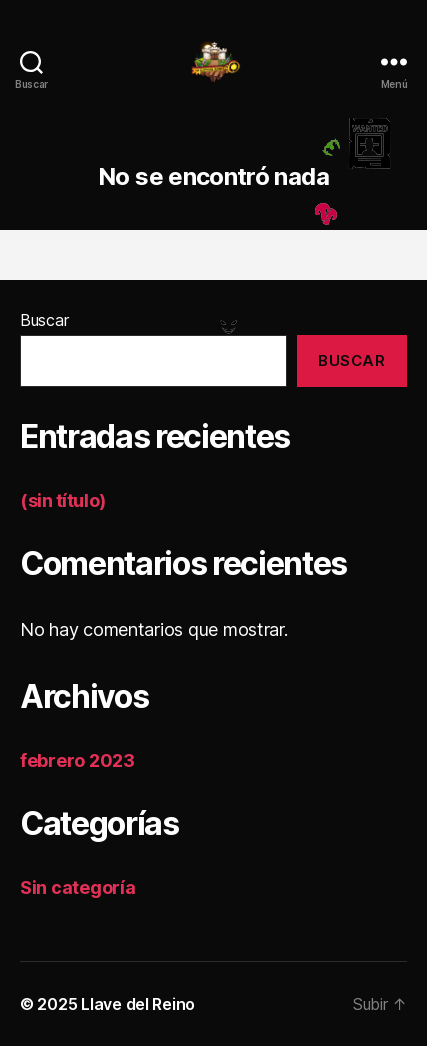  I want to click on view bounty or wanted poster in game, so click(369, 143).